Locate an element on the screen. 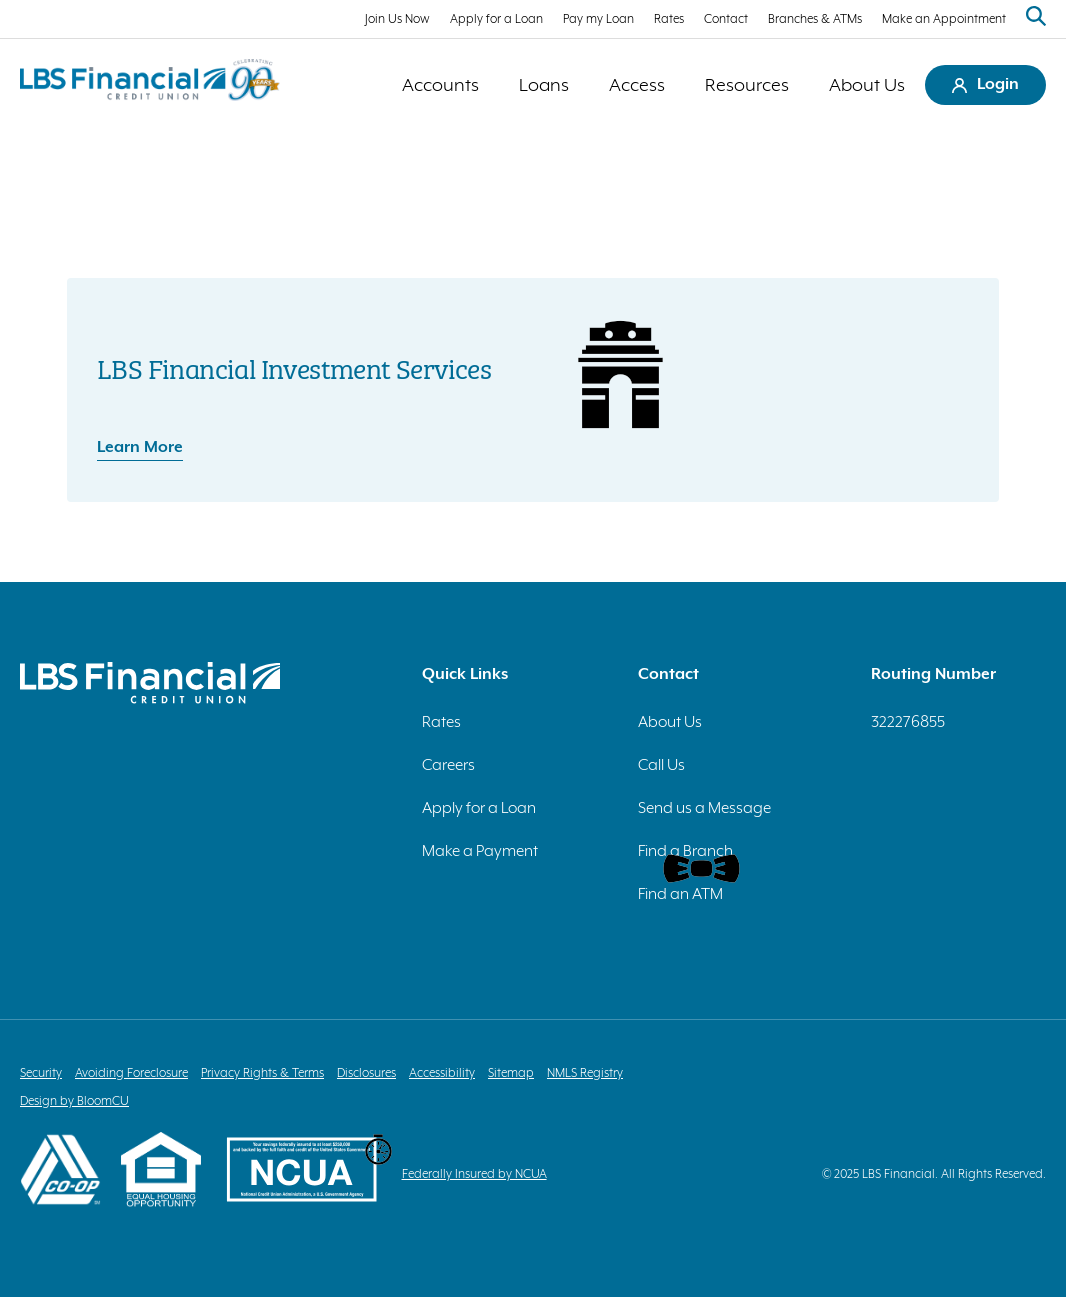  start or view a timer is located at coordinates (378, 1149).